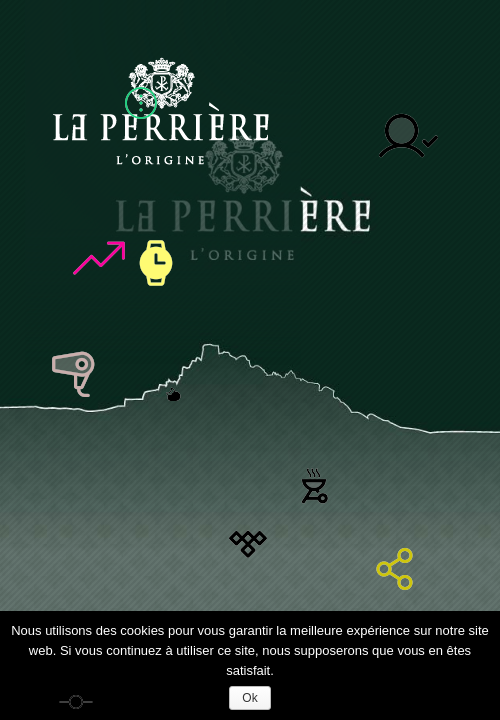 Image resolution: width=500 pixels, height=720 pixels. What do you see at coordinates (314, 486) in the screenshot?
I see `access outdoor cooking or grilling recipes` at bounding box center [314, 486].